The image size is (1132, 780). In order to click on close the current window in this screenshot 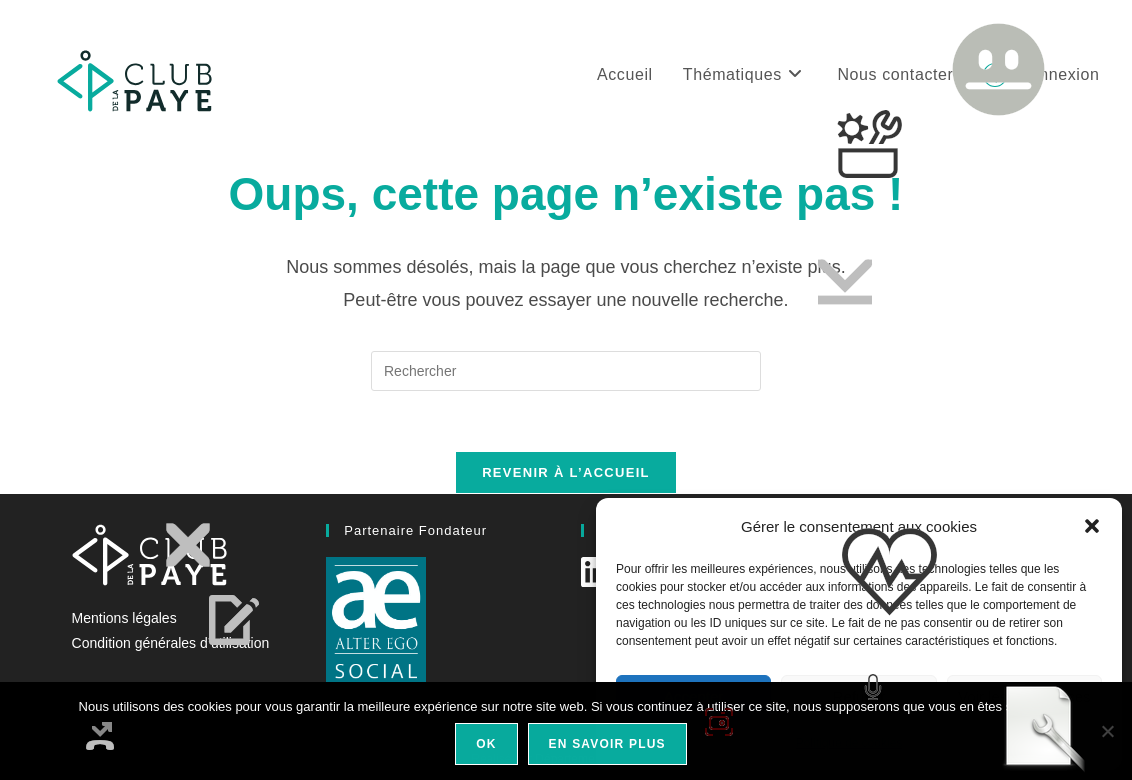, I will do `click(188, 545)`.